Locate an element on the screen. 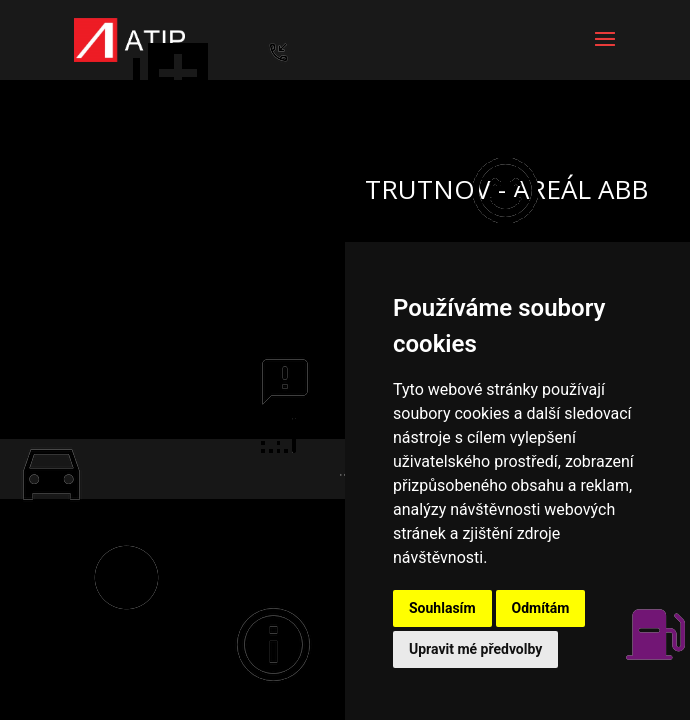 The image size is (690, 720). view more information about this item is located at coordinates (273, 644).